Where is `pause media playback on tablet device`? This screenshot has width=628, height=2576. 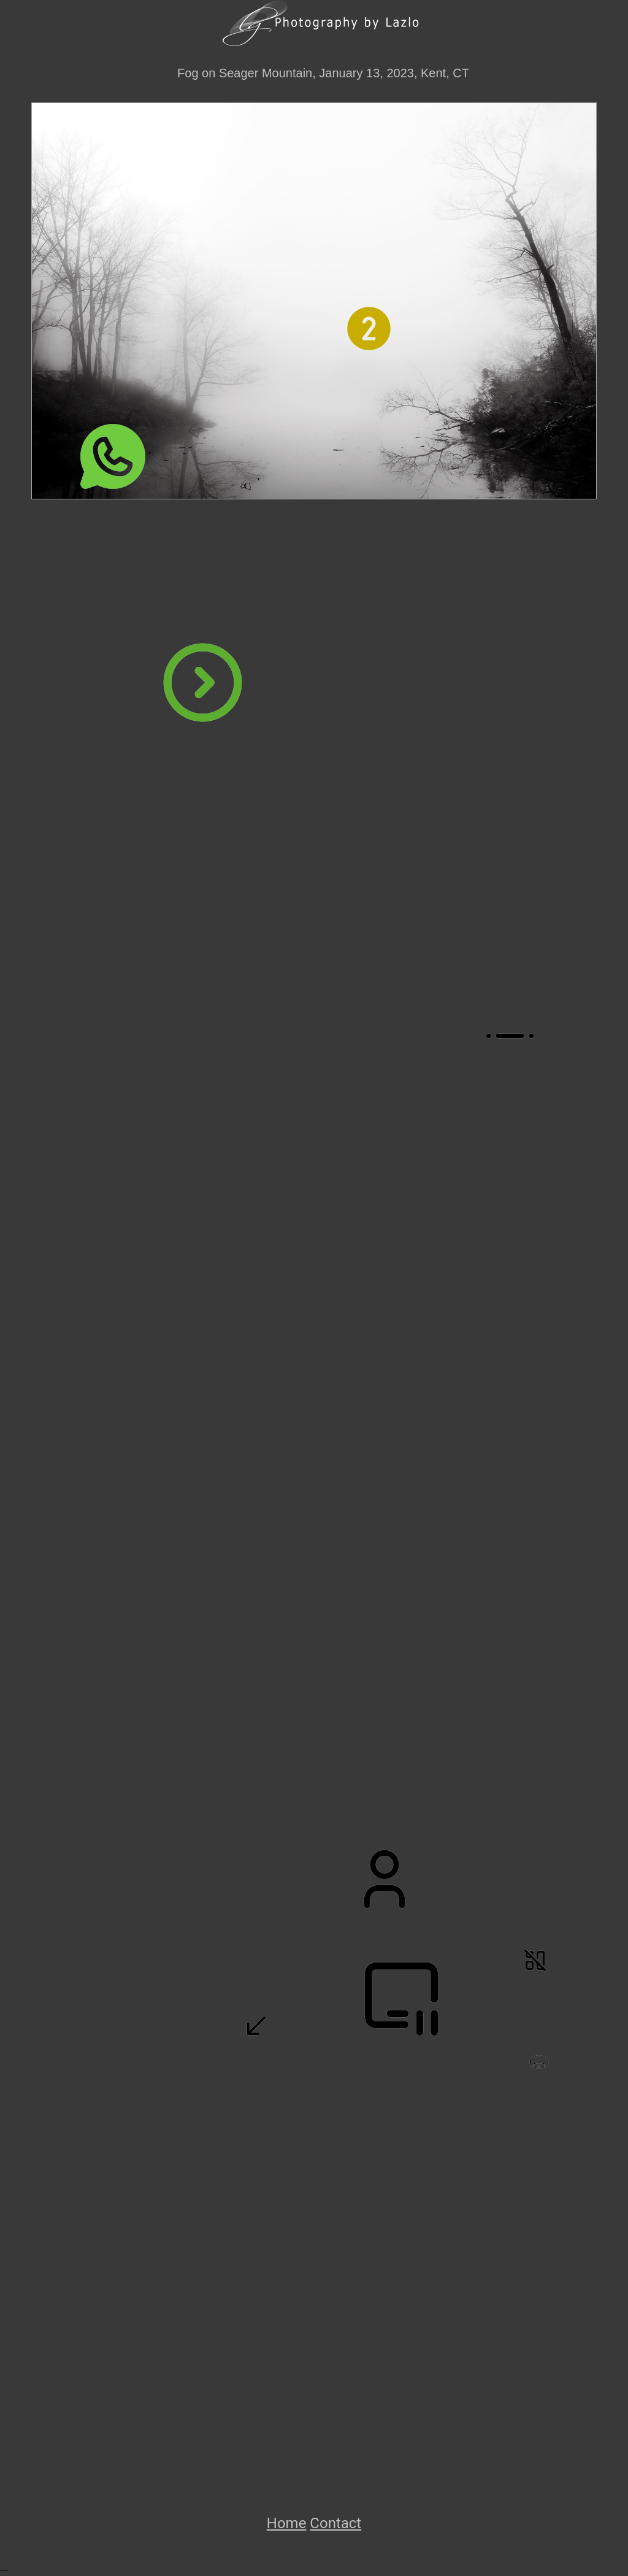 pause media playback on tablet device is located at coordinates (401, 1995).